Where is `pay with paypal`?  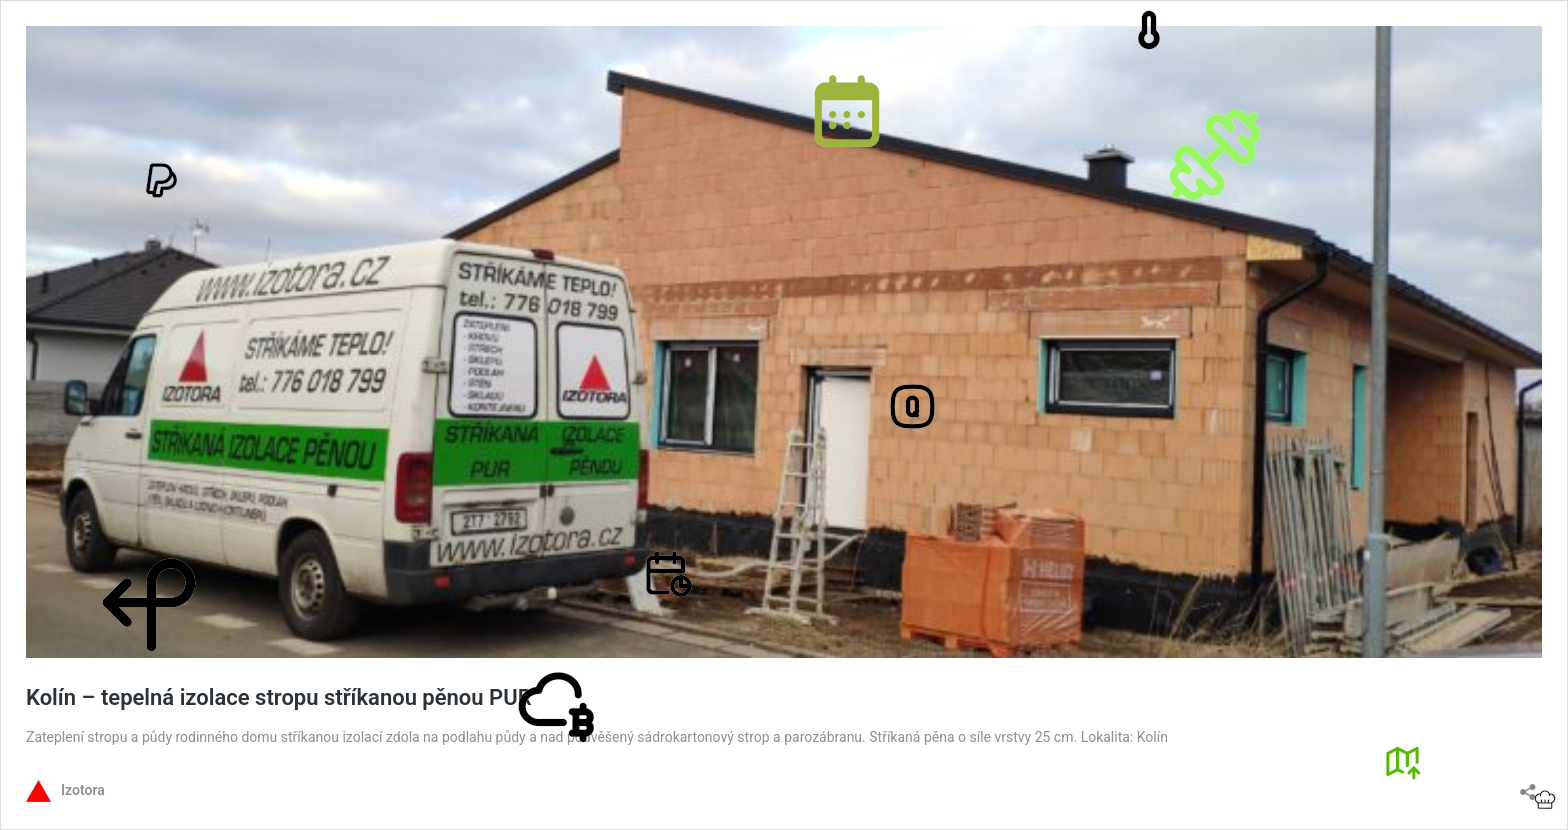 pay with paypal is located at coordinates (161, 180).